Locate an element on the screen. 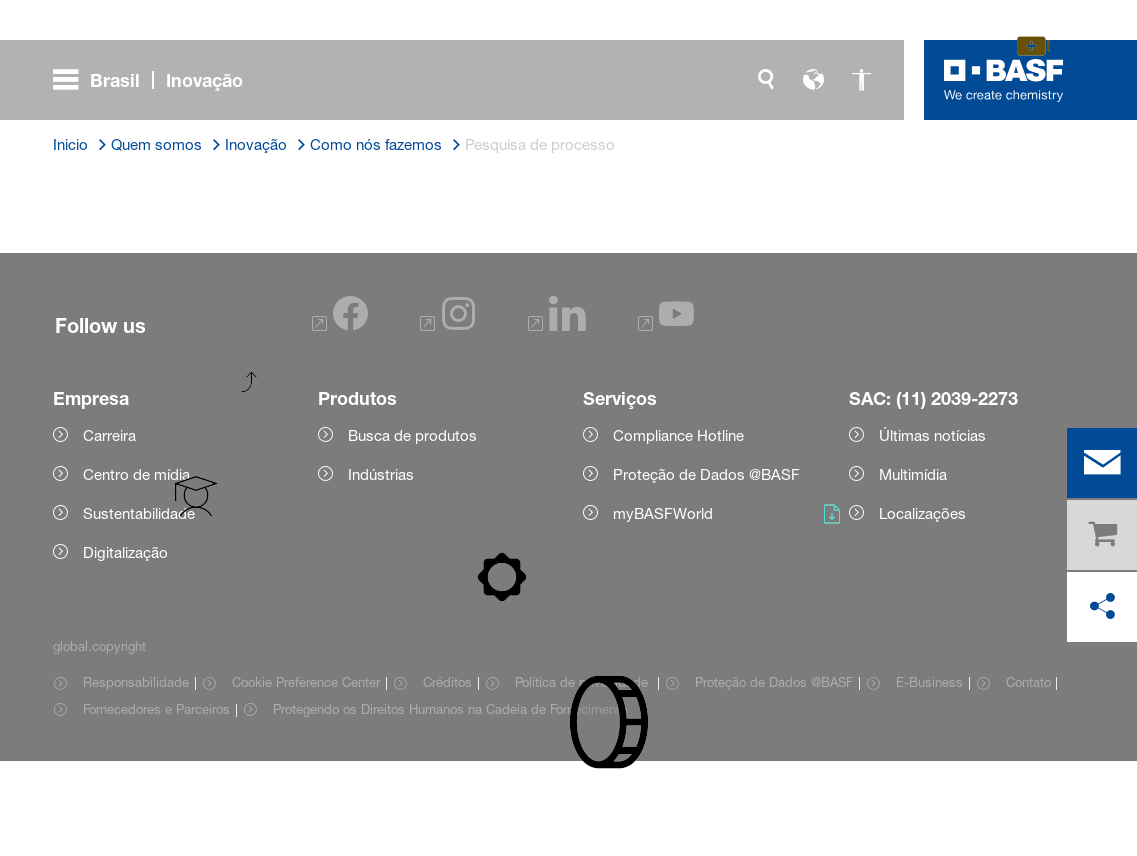 Image resolution: width=1137 pixels, height=856 pixels. reduce screen brightness is located at coordinates (502, 577).